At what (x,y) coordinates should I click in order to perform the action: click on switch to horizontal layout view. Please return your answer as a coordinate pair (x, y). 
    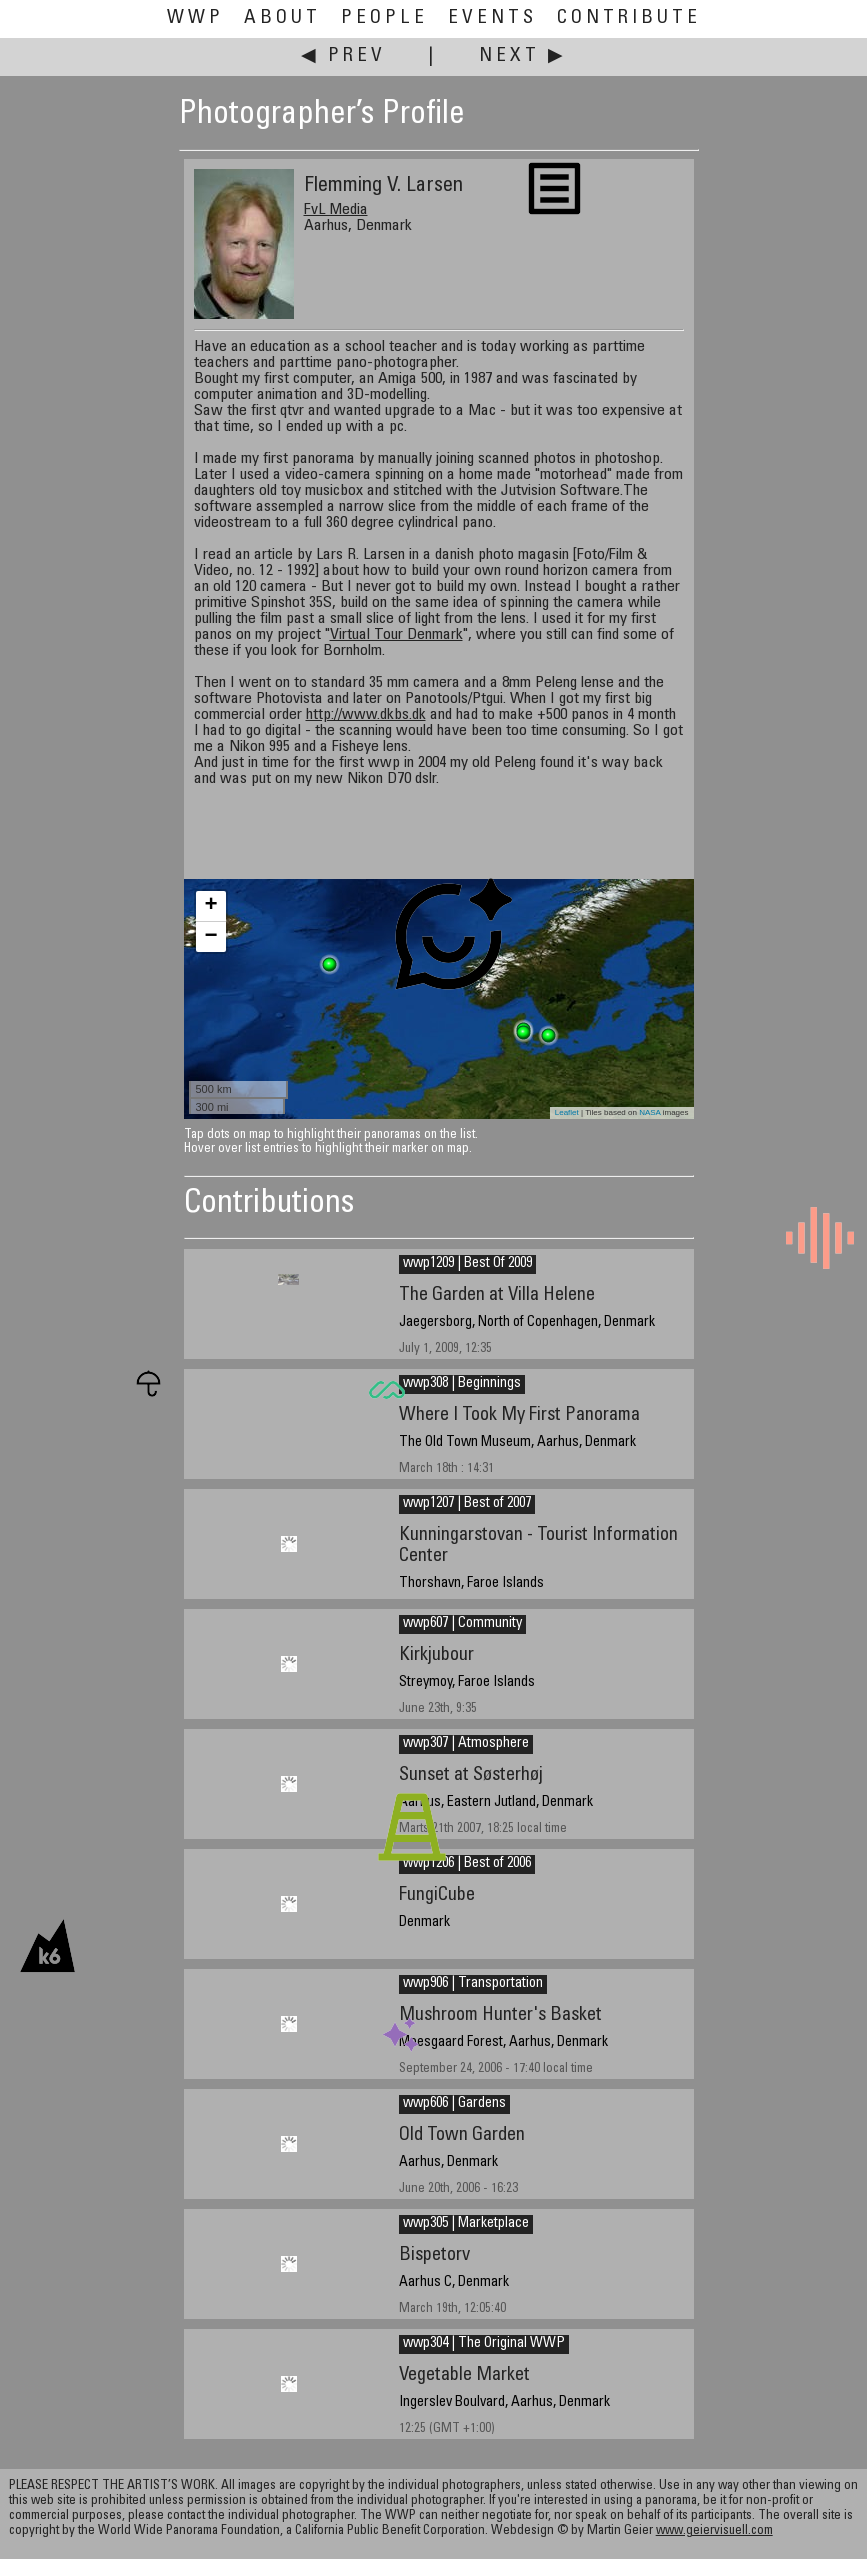
    Looking at the image, I should click on (554, 188).